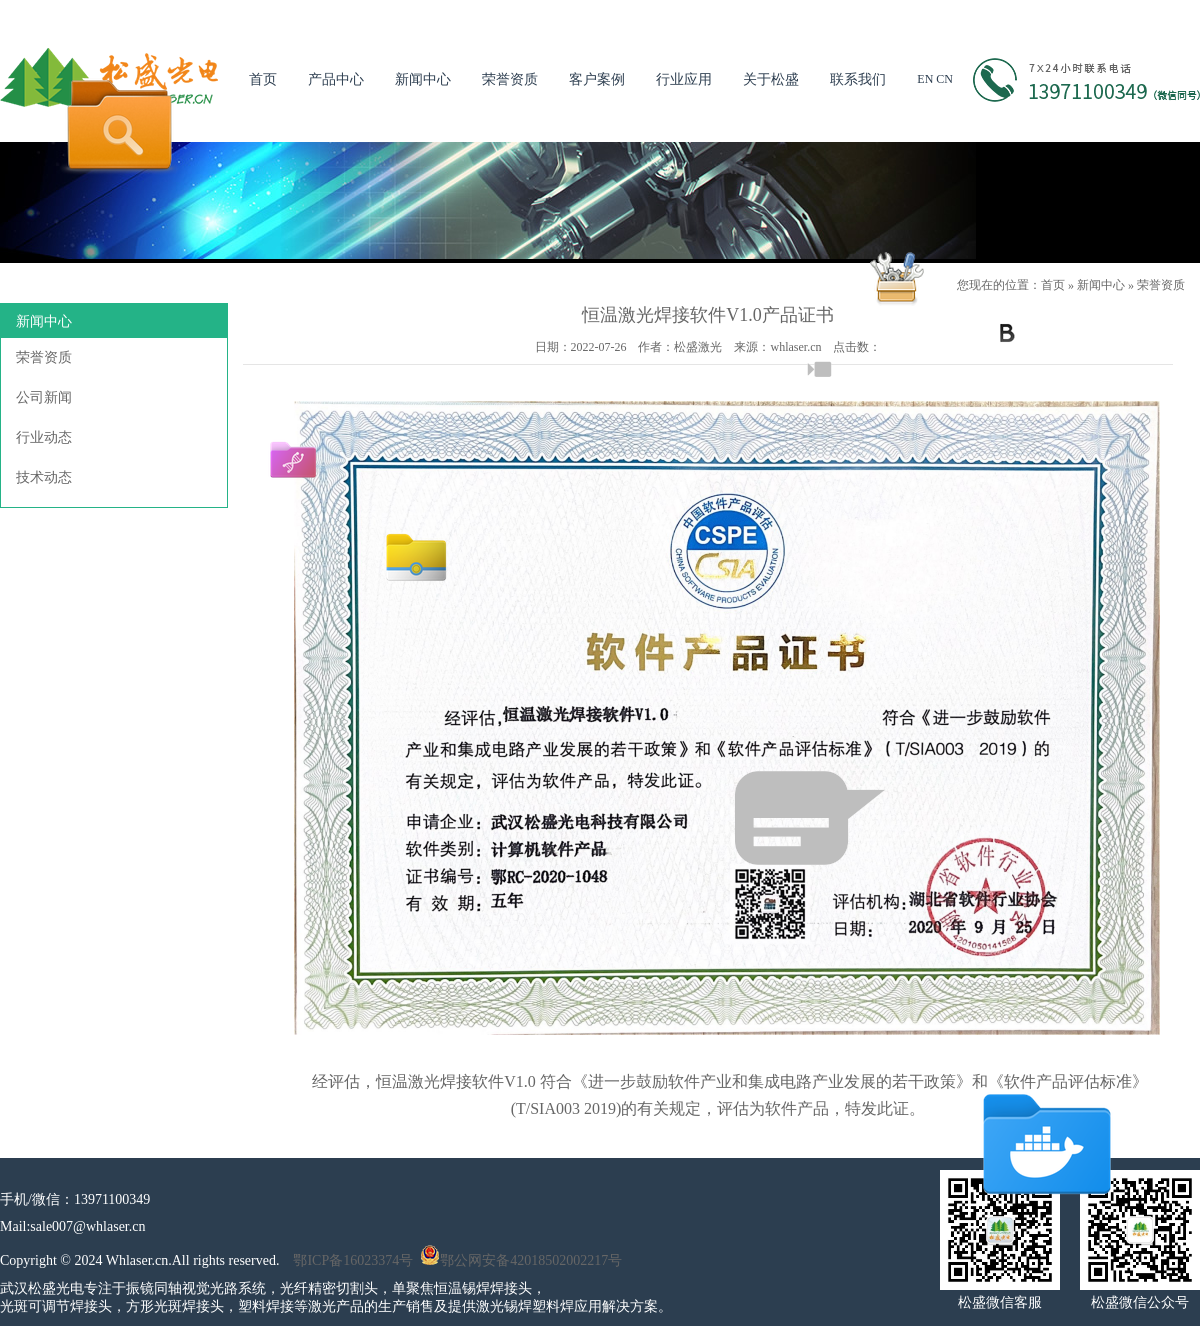 The image size is (1200, 1326). What do you see at coordinates (293, 461) in the screenshot?
I see `open biology course files` at bounding box center [293, 461].